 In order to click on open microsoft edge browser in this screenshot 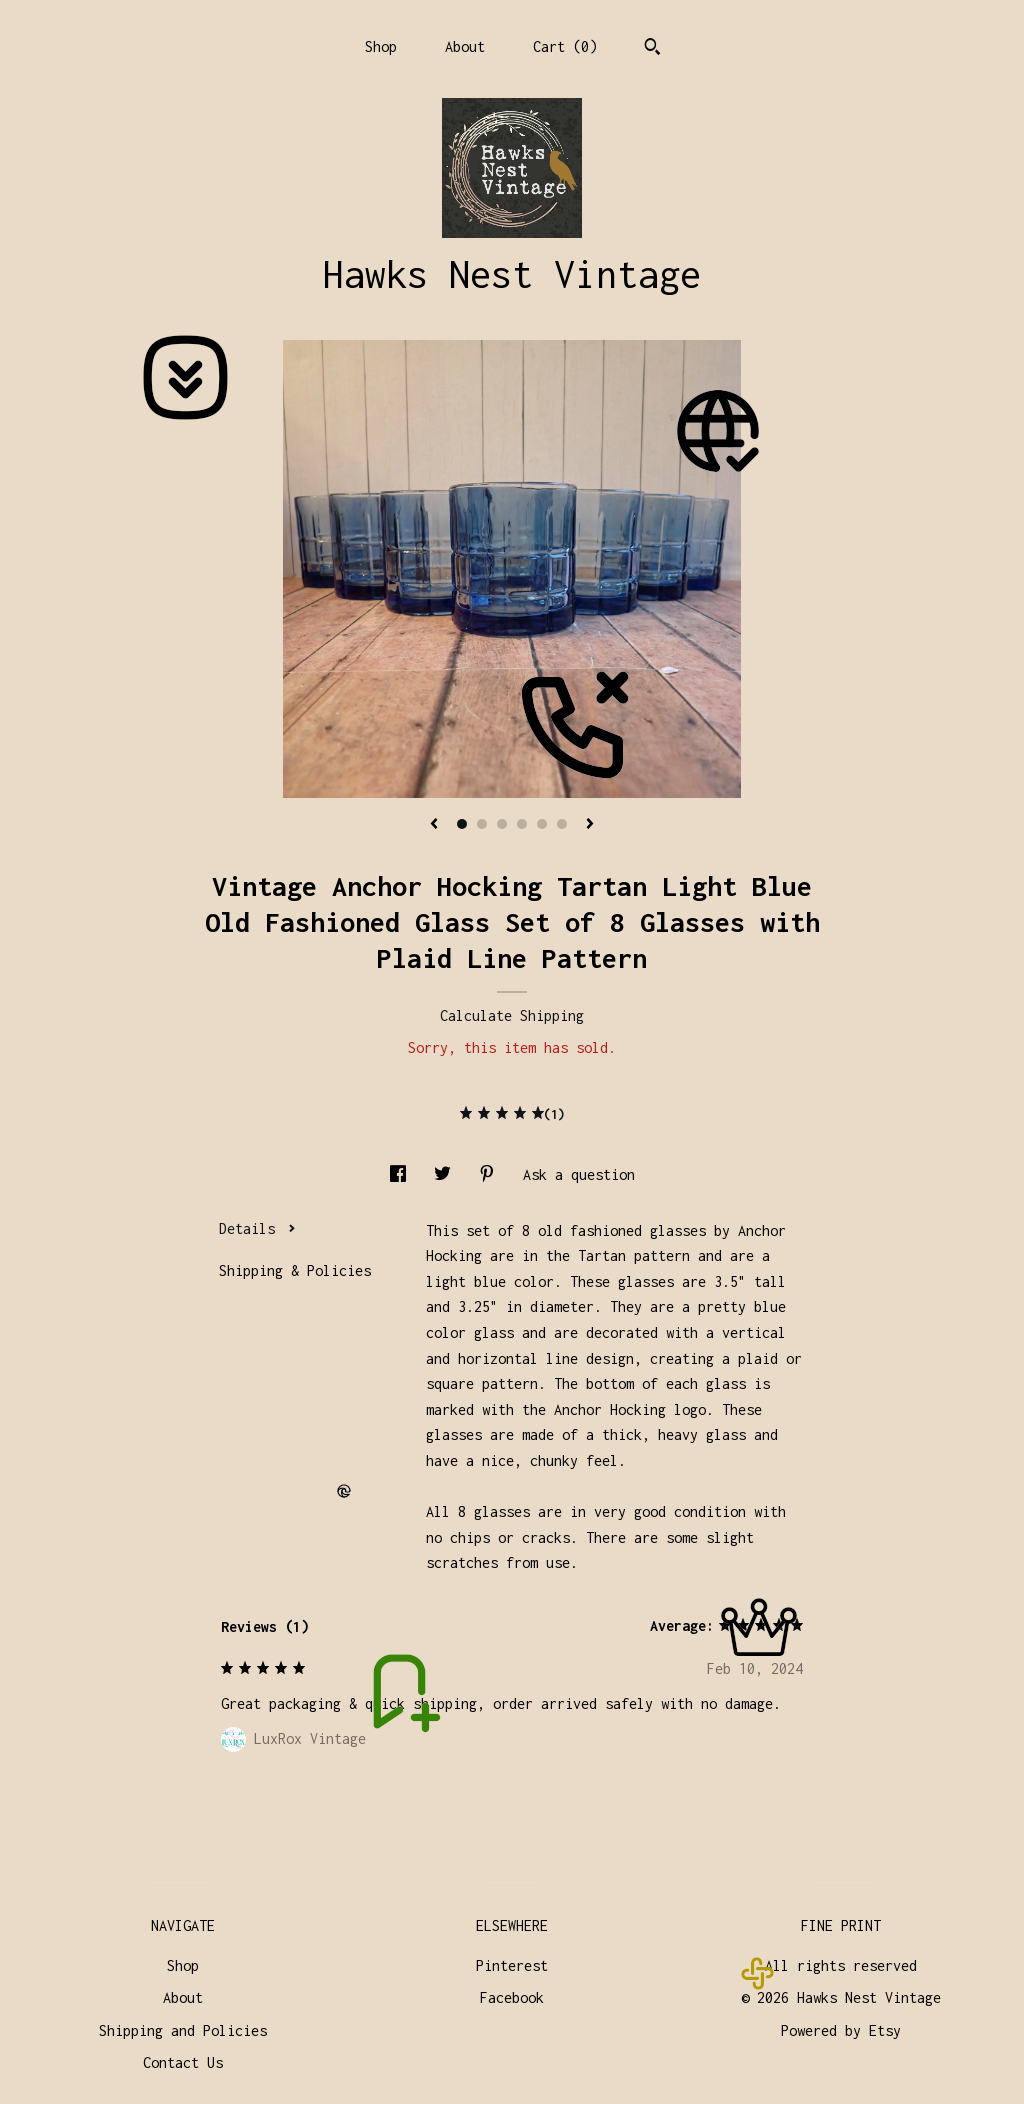, I will do `click(344, 1491)`.